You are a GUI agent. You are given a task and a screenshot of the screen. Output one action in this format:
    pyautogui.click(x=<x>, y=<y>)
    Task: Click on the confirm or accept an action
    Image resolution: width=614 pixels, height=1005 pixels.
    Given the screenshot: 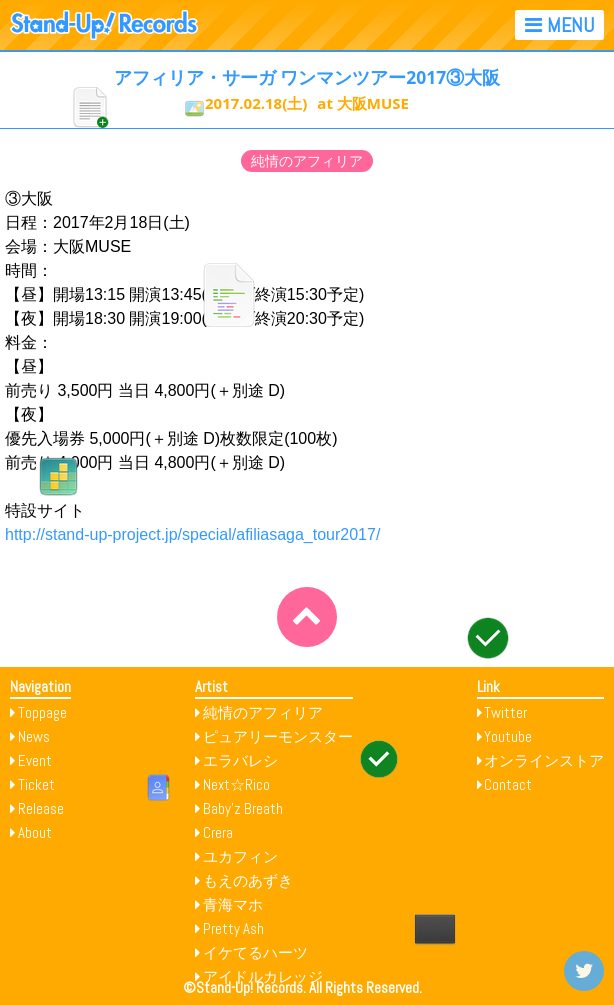 What is the action you would take?
    pyautogui.click(x=379, y=759)
    